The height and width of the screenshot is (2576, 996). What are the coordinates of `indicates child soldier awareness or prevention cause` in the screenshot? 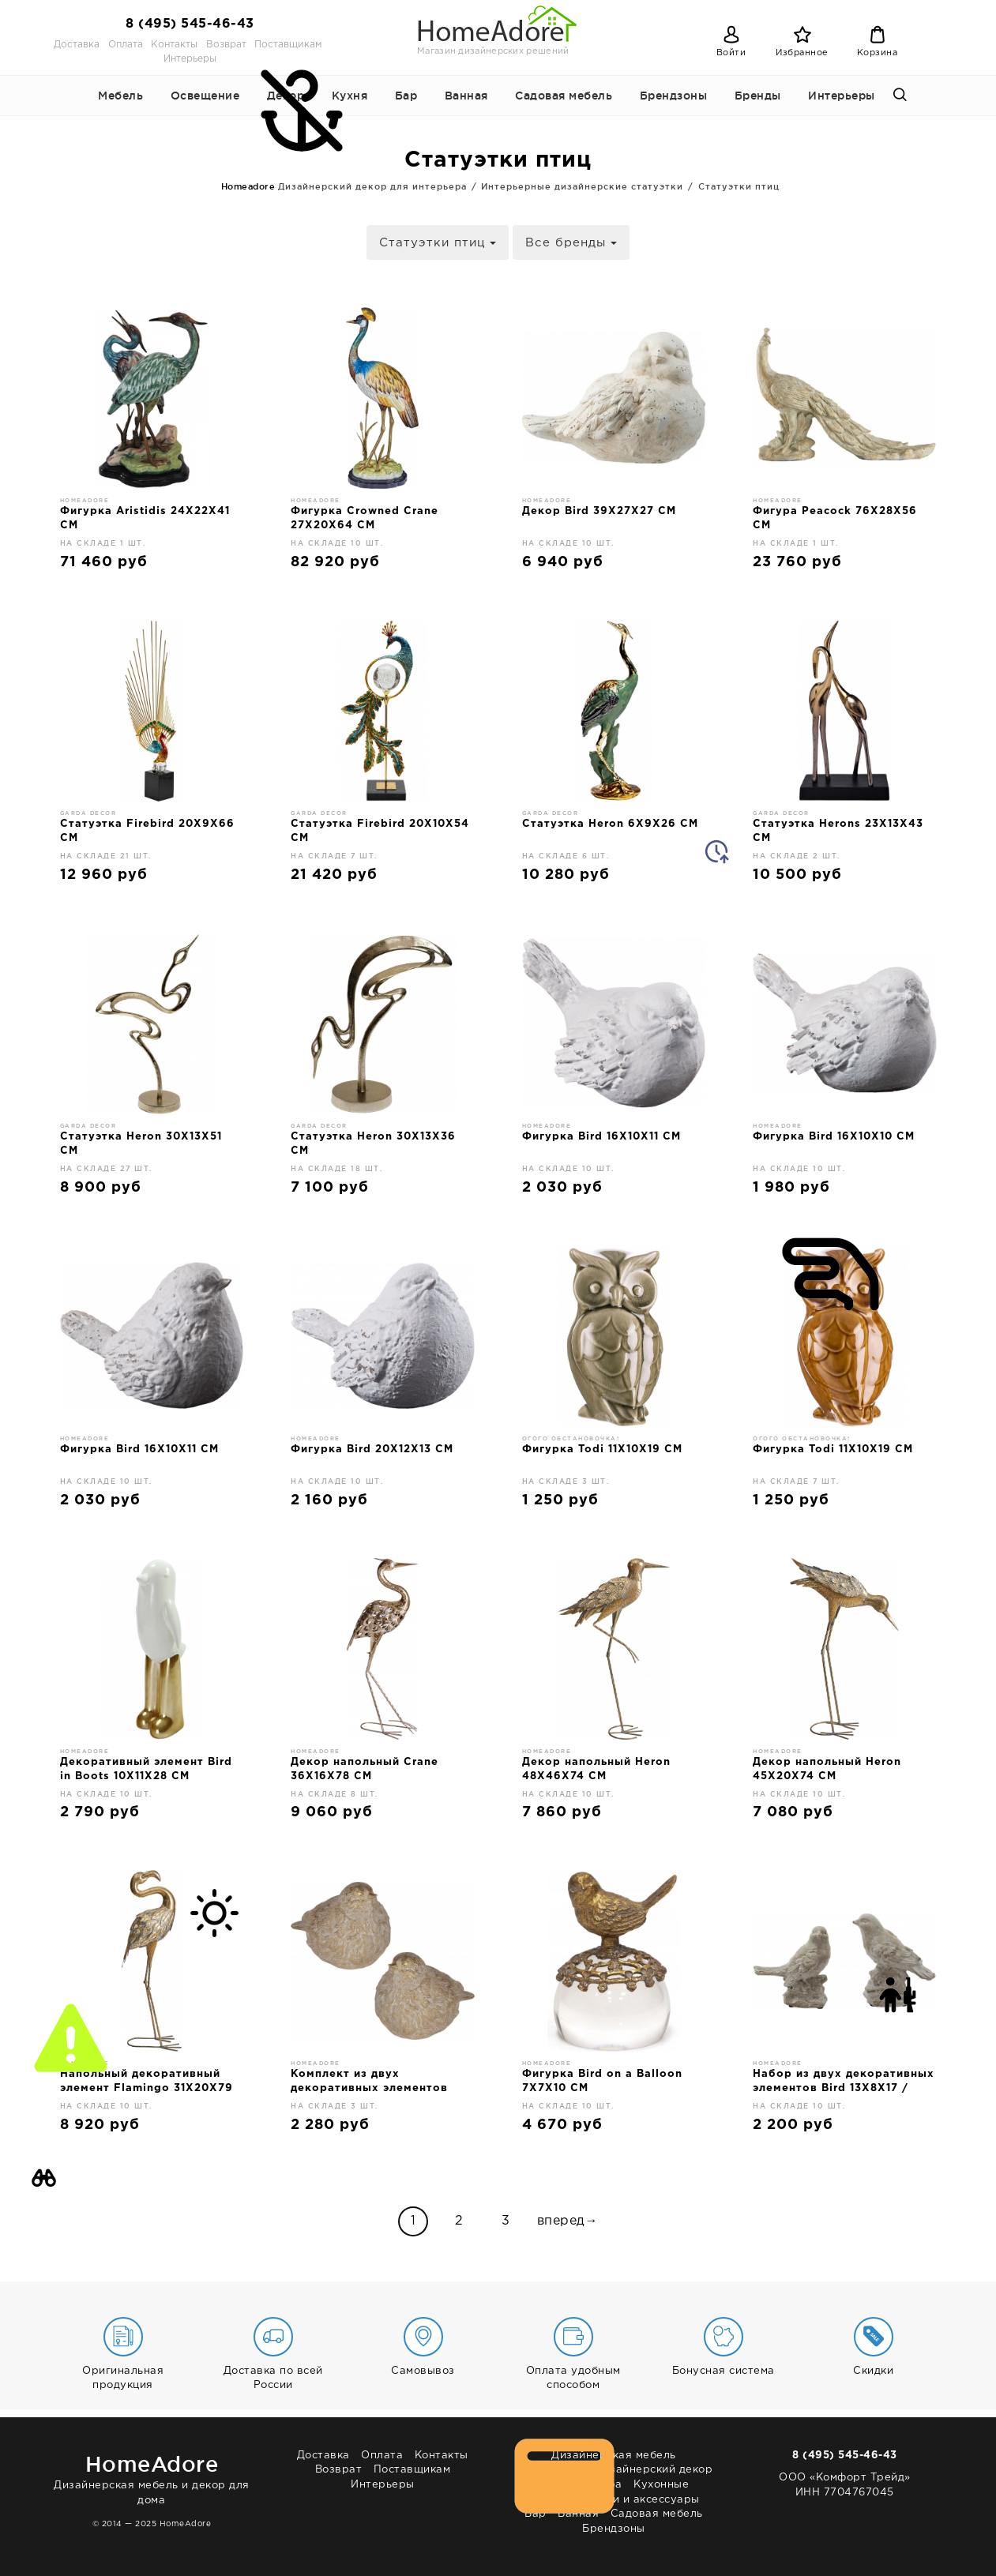 It's located at (898, 1995).